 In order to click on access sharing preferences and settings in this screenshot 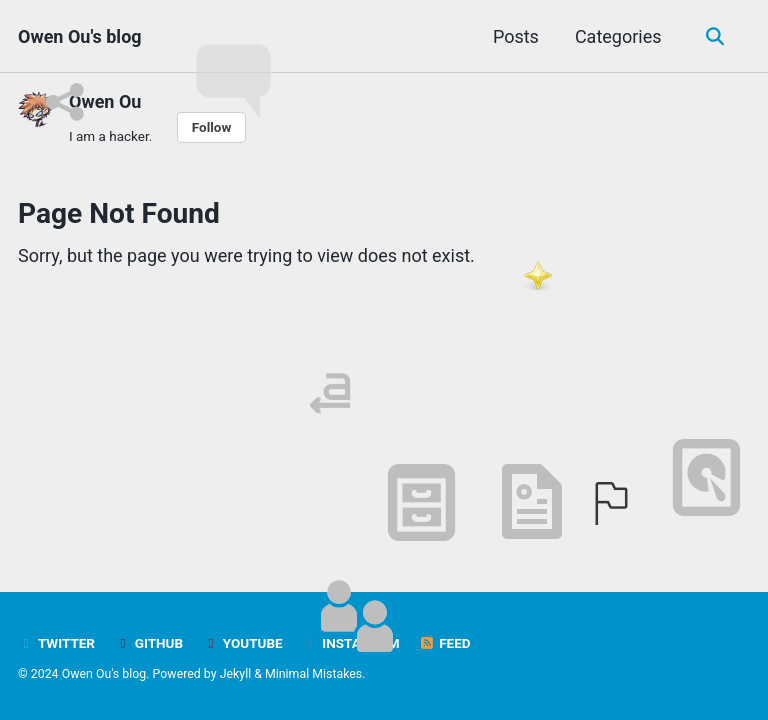, I will do `click(65, 102)`.